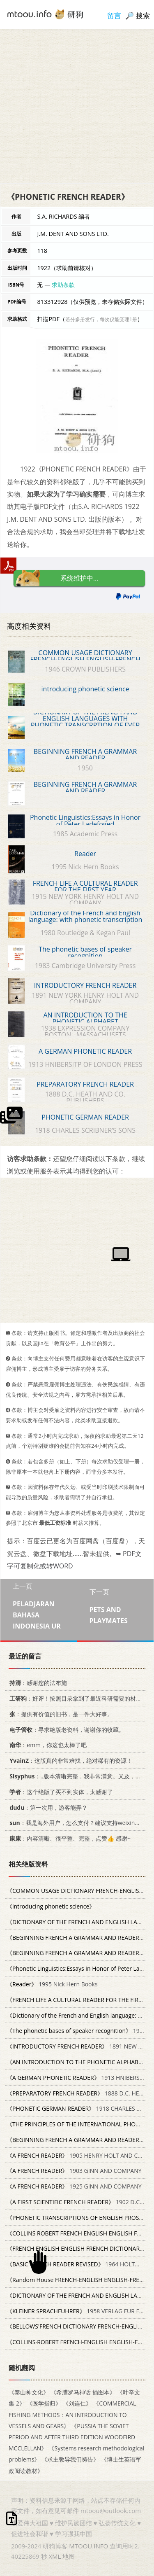 This screenshot has height=2576, width=154. Describe the element at coordinates (11, 1115) in the screenshot. I see `access photo and video gallery` at that location.